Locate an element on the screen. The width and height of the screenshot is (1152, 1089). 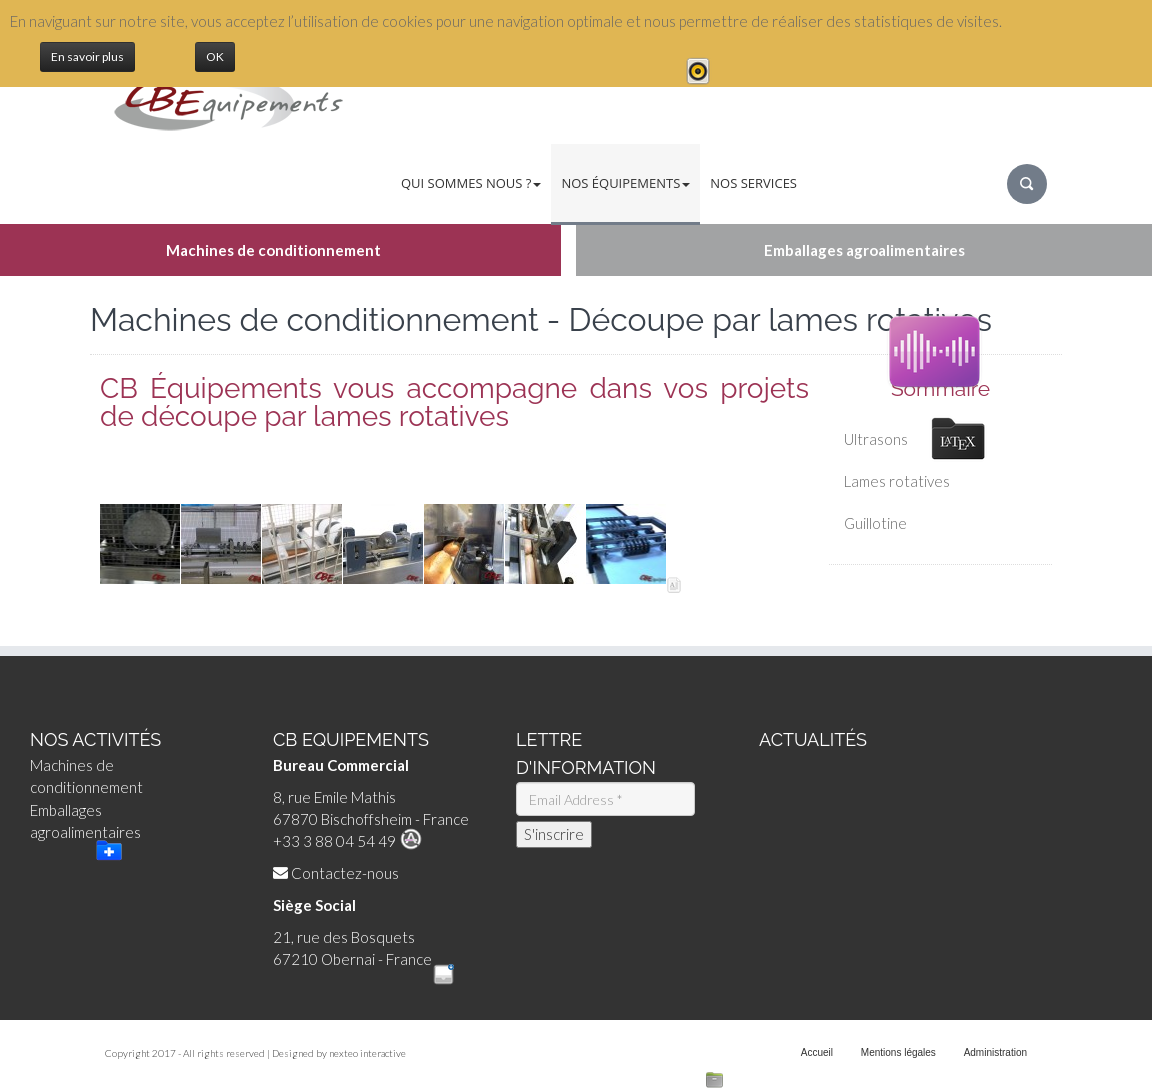
open wondershare dr.fone folder is located at coordinates (109, 851).